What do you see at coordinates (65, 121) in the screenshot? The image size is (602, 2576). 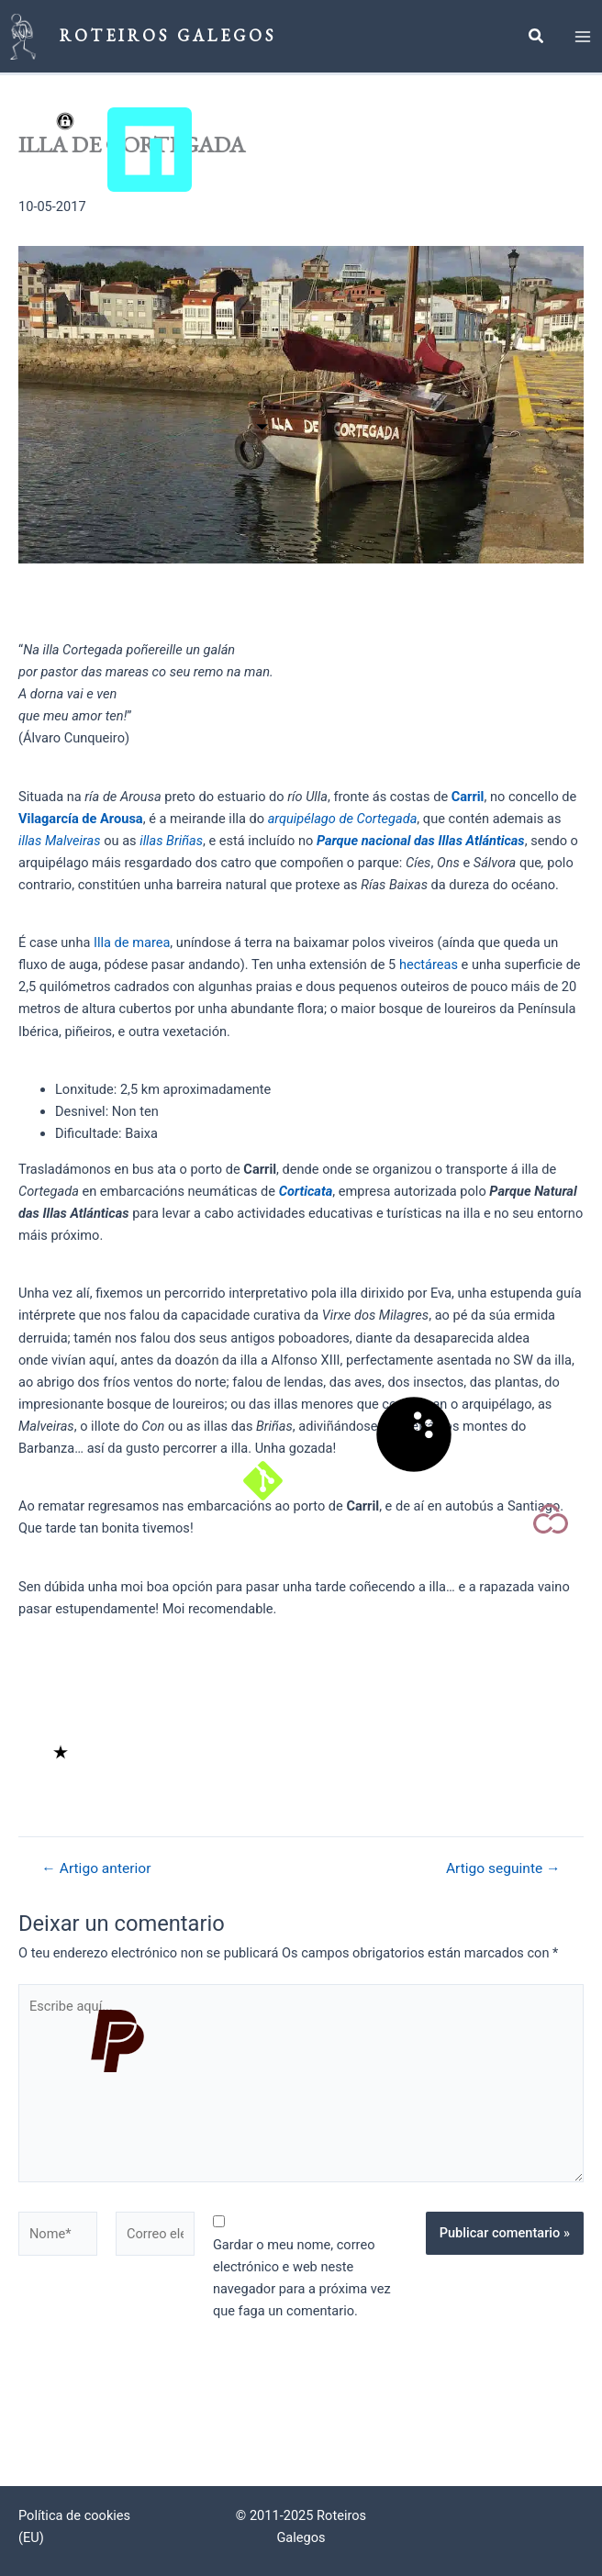 I see `expeditedssl brand logo` at bounding box center [65, 121].